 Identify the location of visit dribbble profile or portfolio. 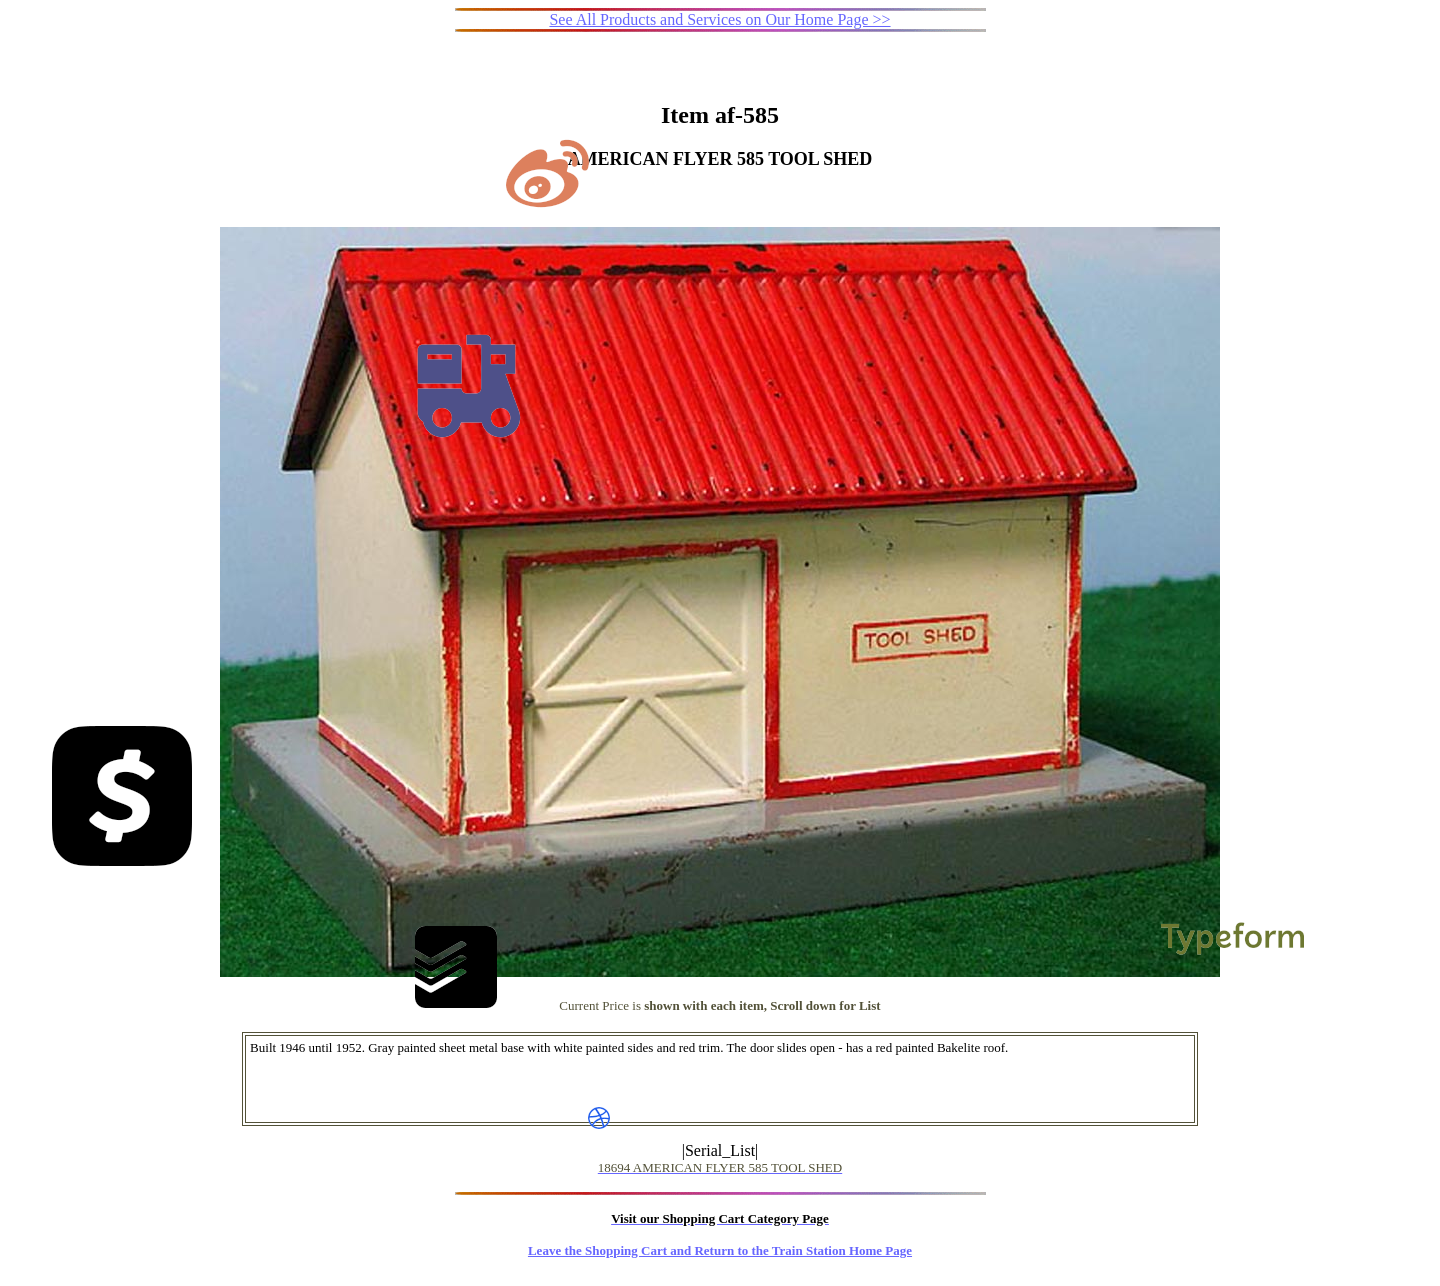
(599, 1118).